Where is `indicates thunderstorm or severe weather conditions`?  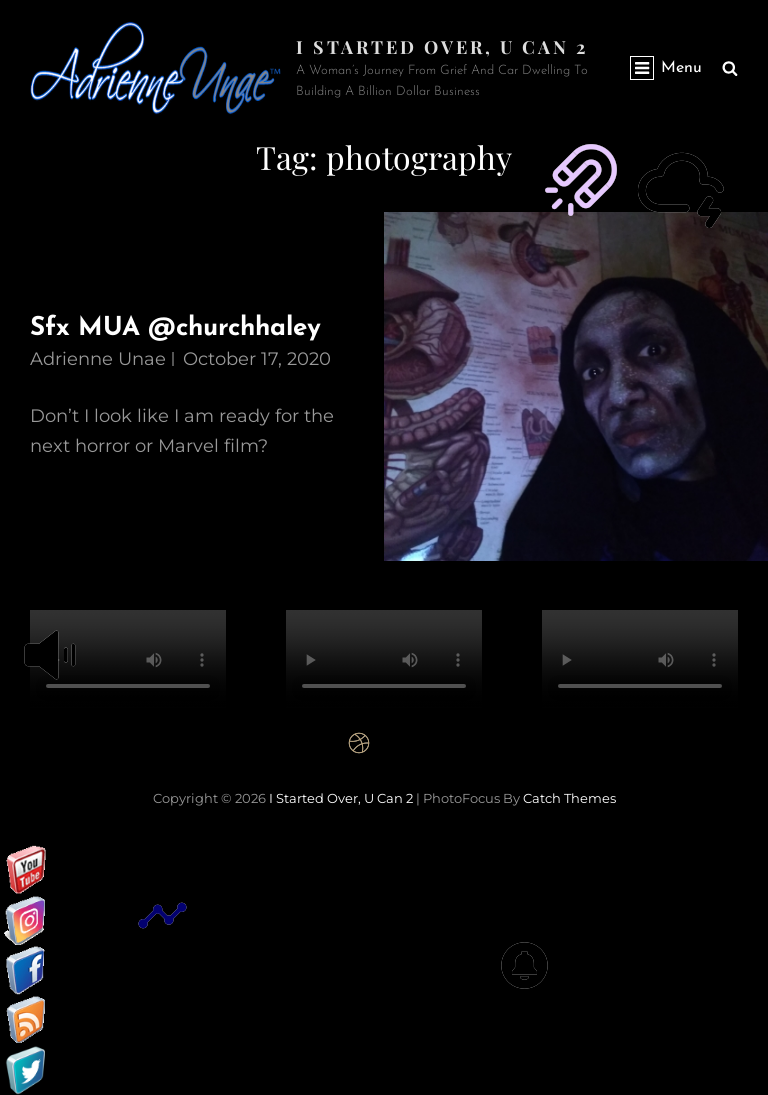
indicates thunderstorm or severe weather conditions is located at coordinates (681, 184).